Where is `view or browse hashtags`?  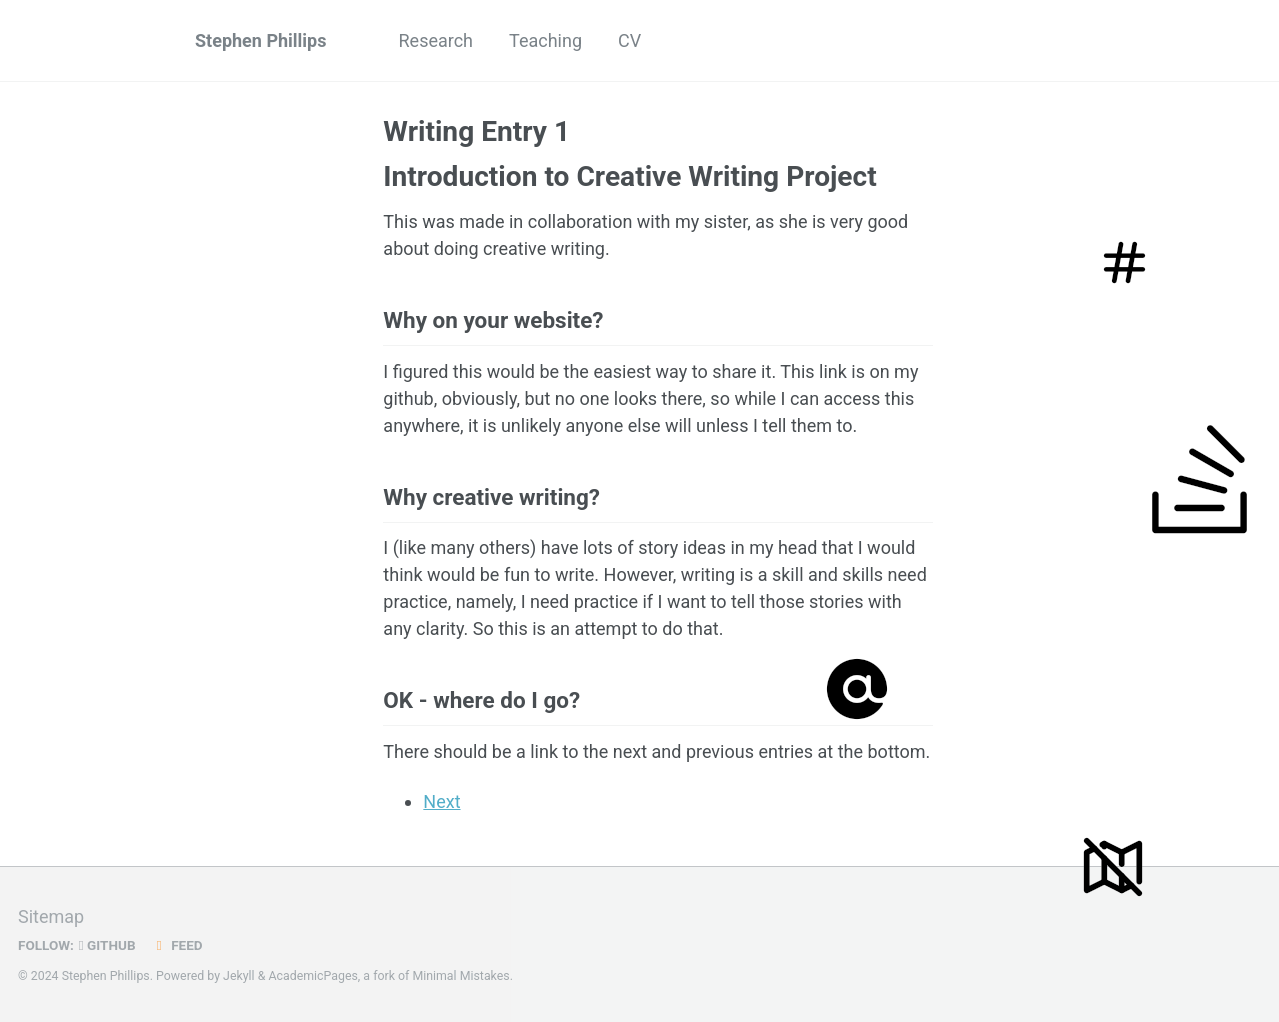
view or browse hashtags is located at coordinates (1124, 262).